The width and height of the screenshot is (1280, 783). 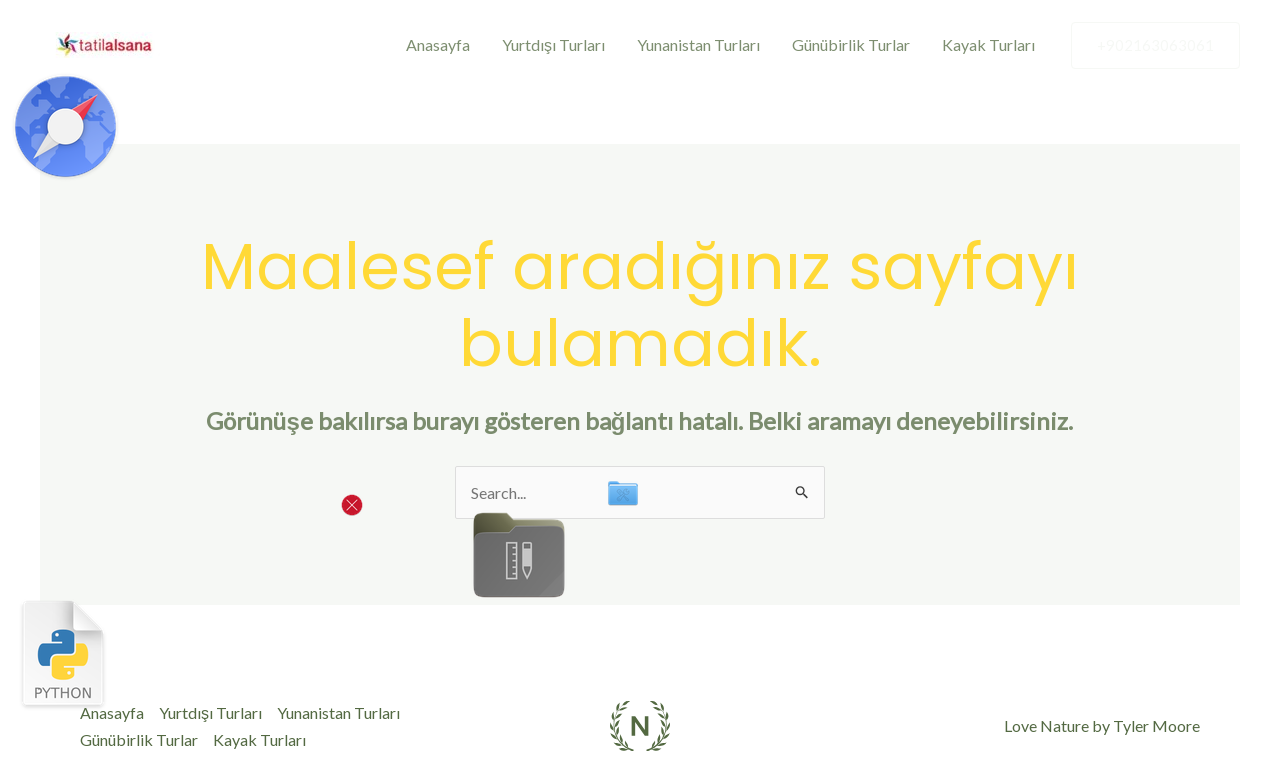 I want to click on open gnome web browser (epiphany), so click(x=65, y=126).